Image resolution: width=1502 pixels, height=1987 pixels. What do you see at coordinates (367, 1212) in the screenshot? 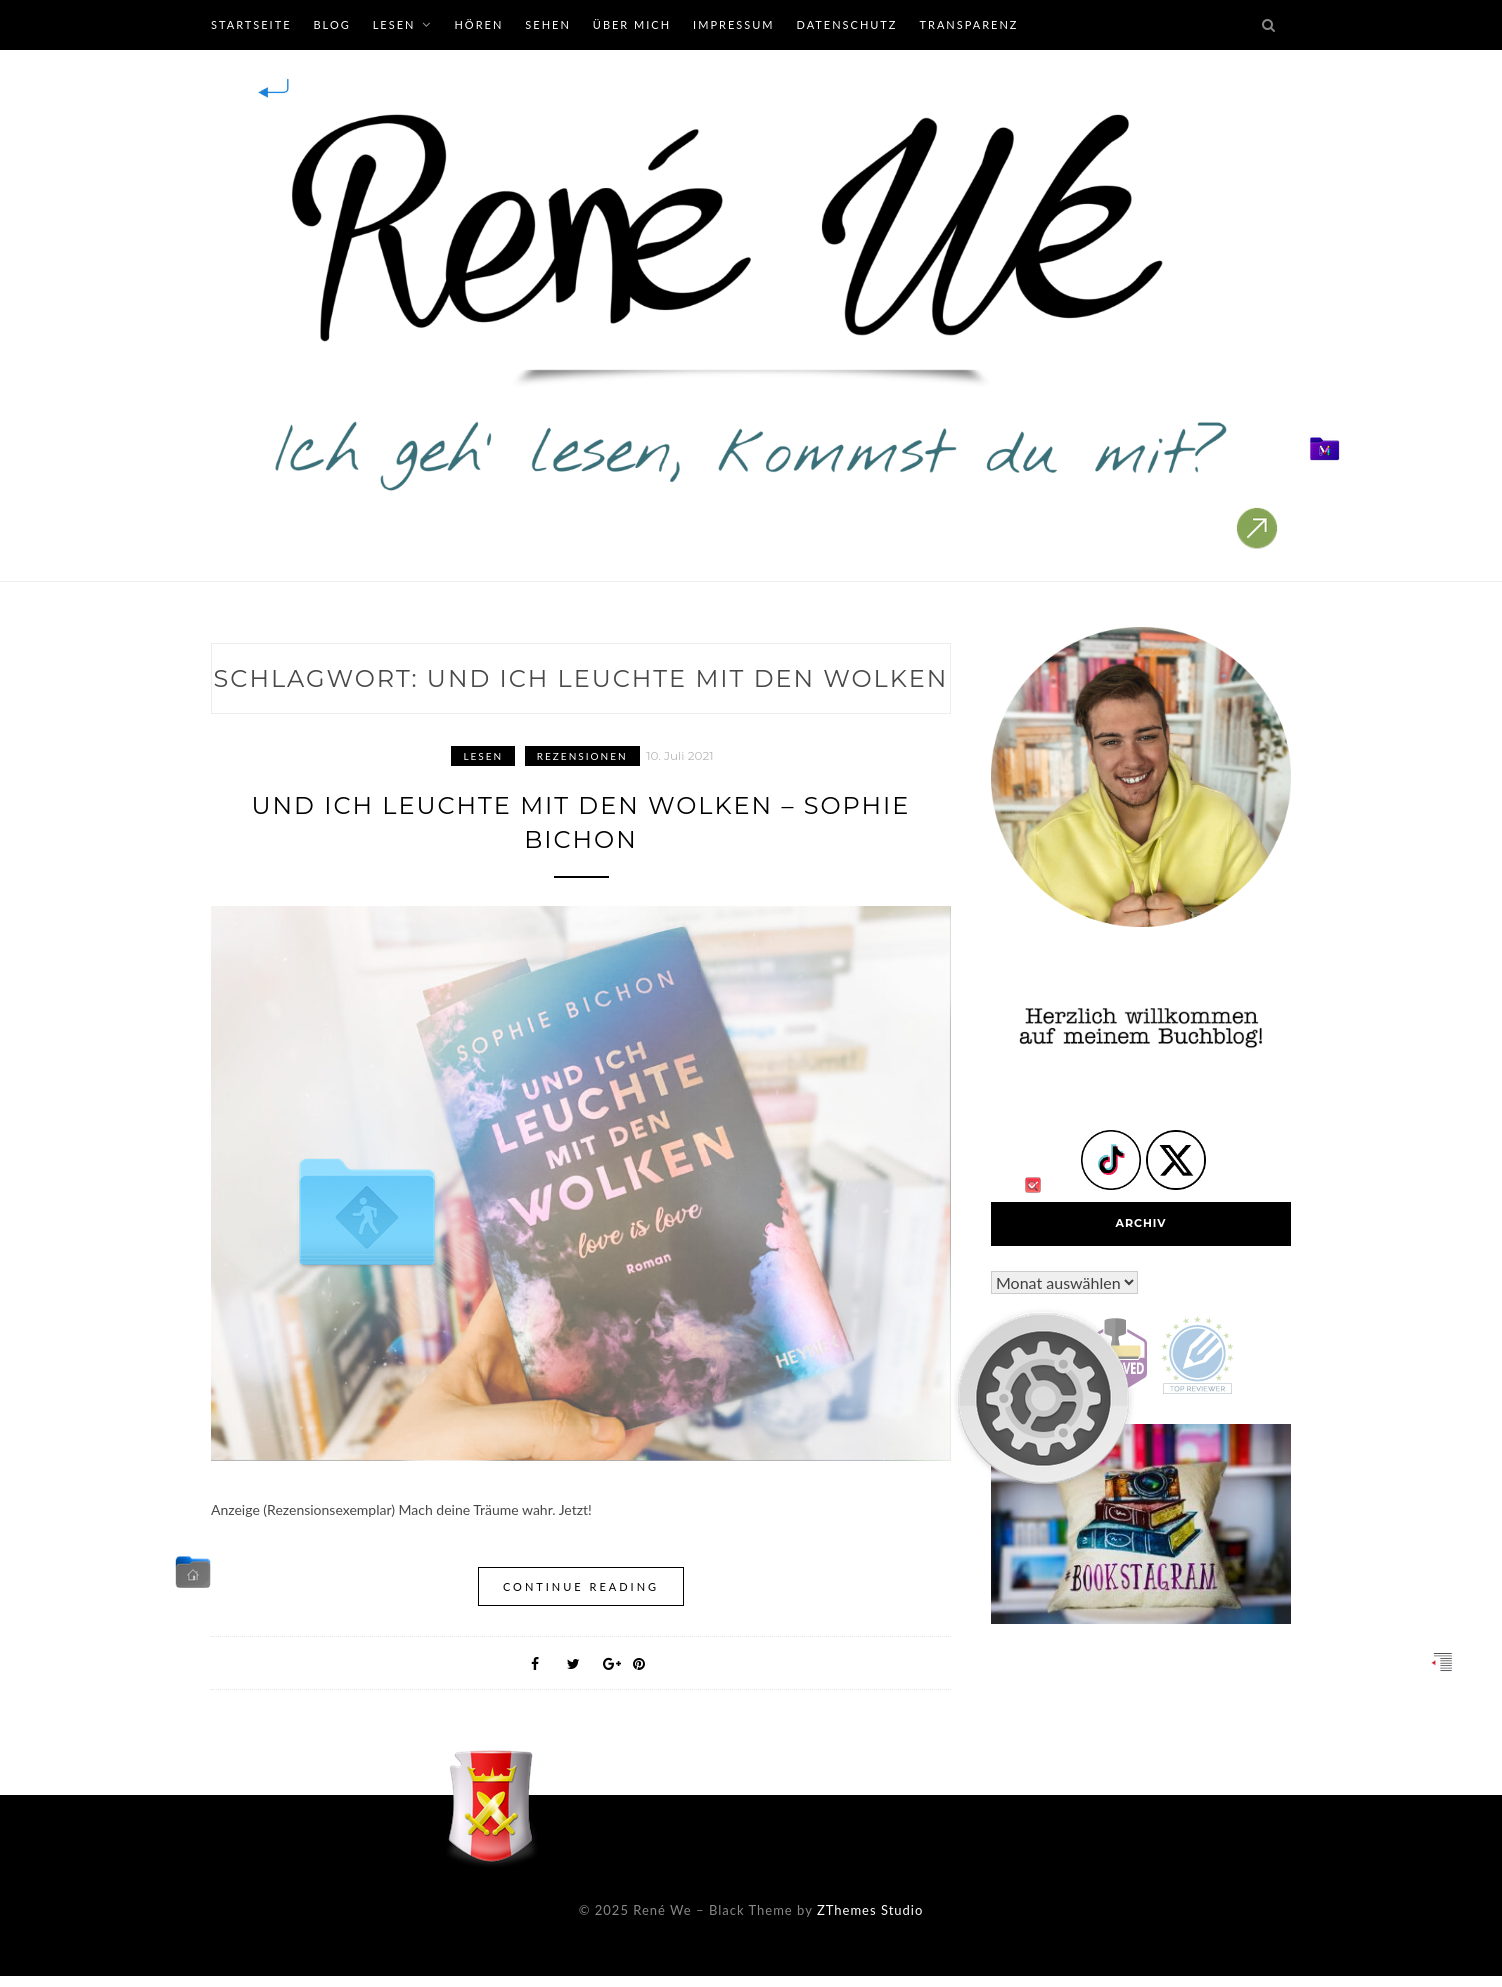
I see `access the public folder for shared files` at bounding box center [367, 1212].